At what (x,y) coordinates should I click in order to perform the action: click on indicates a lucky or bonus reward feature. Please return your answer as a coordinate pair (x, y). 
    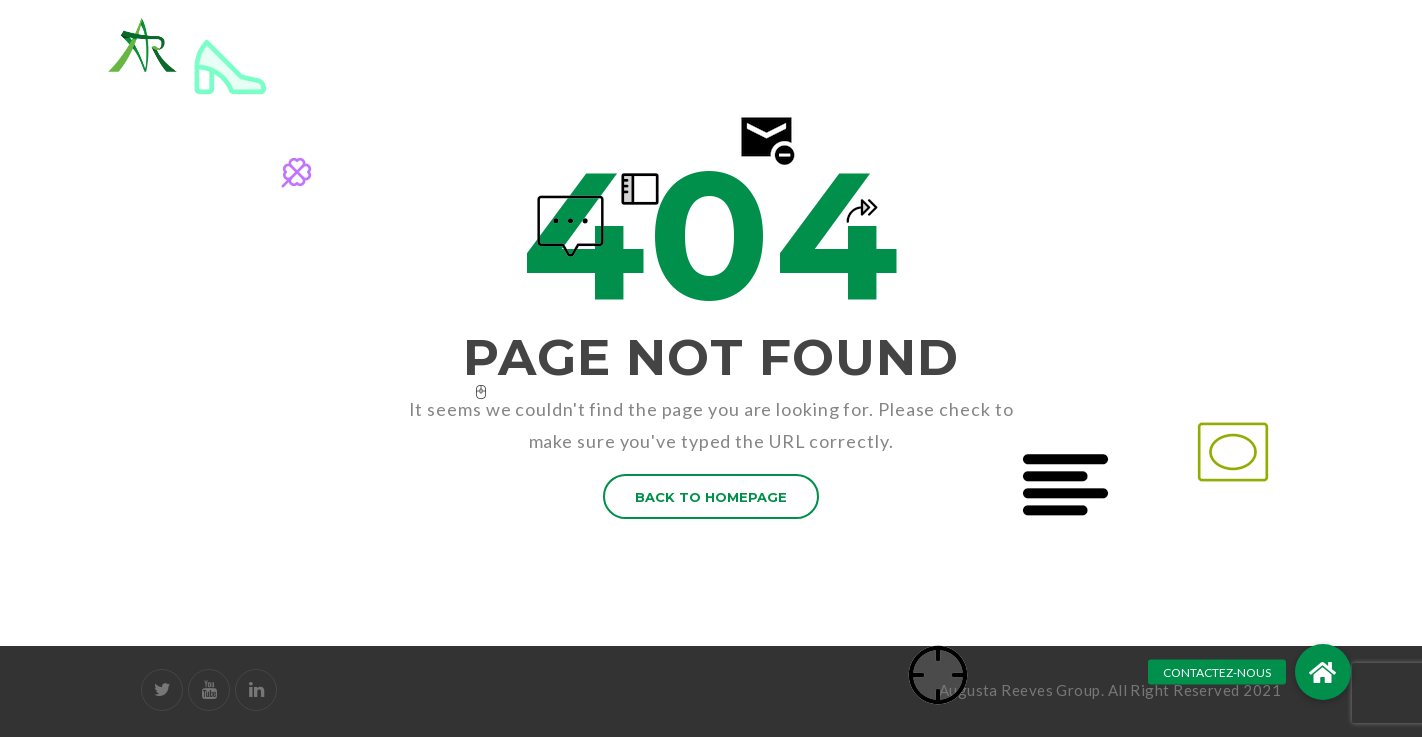
    Looking at the image, I should click on (297, 172).